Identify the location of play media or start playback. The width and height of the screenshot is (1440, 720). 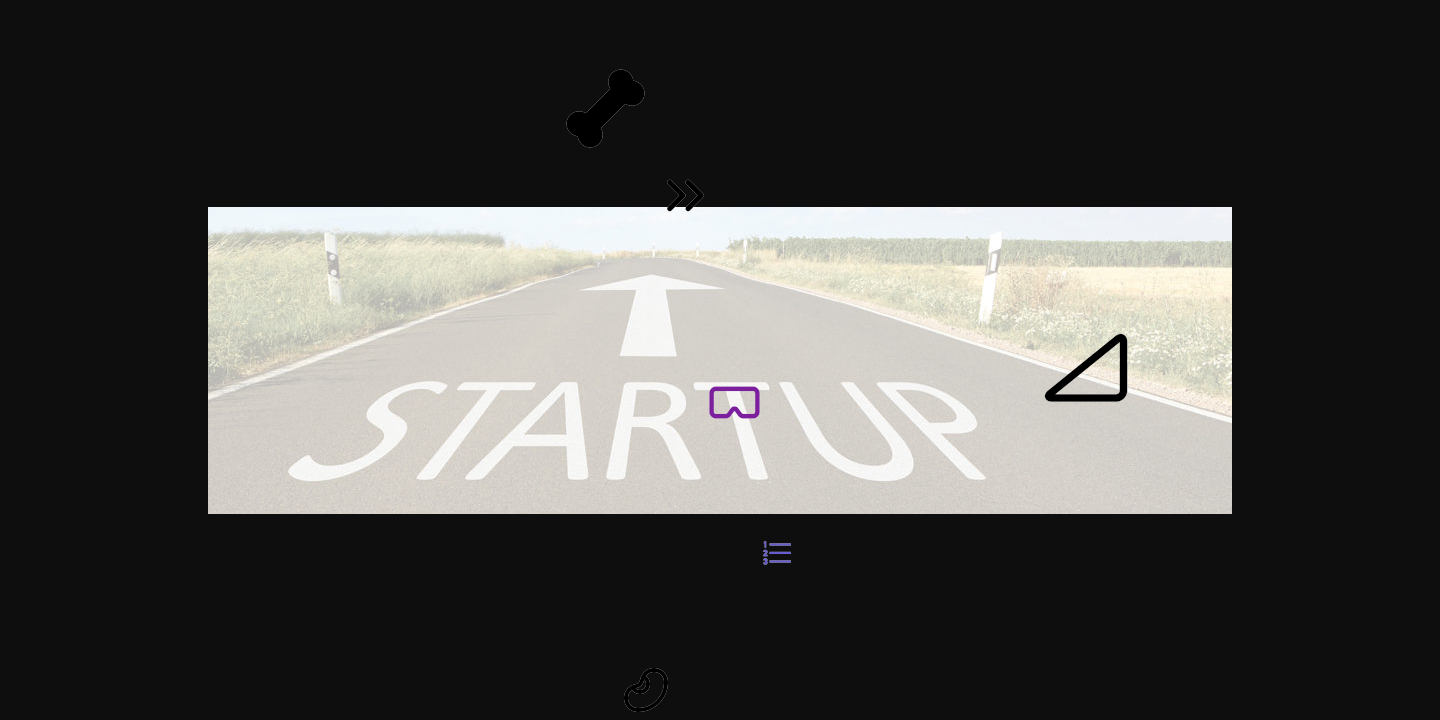
(1086, 368).